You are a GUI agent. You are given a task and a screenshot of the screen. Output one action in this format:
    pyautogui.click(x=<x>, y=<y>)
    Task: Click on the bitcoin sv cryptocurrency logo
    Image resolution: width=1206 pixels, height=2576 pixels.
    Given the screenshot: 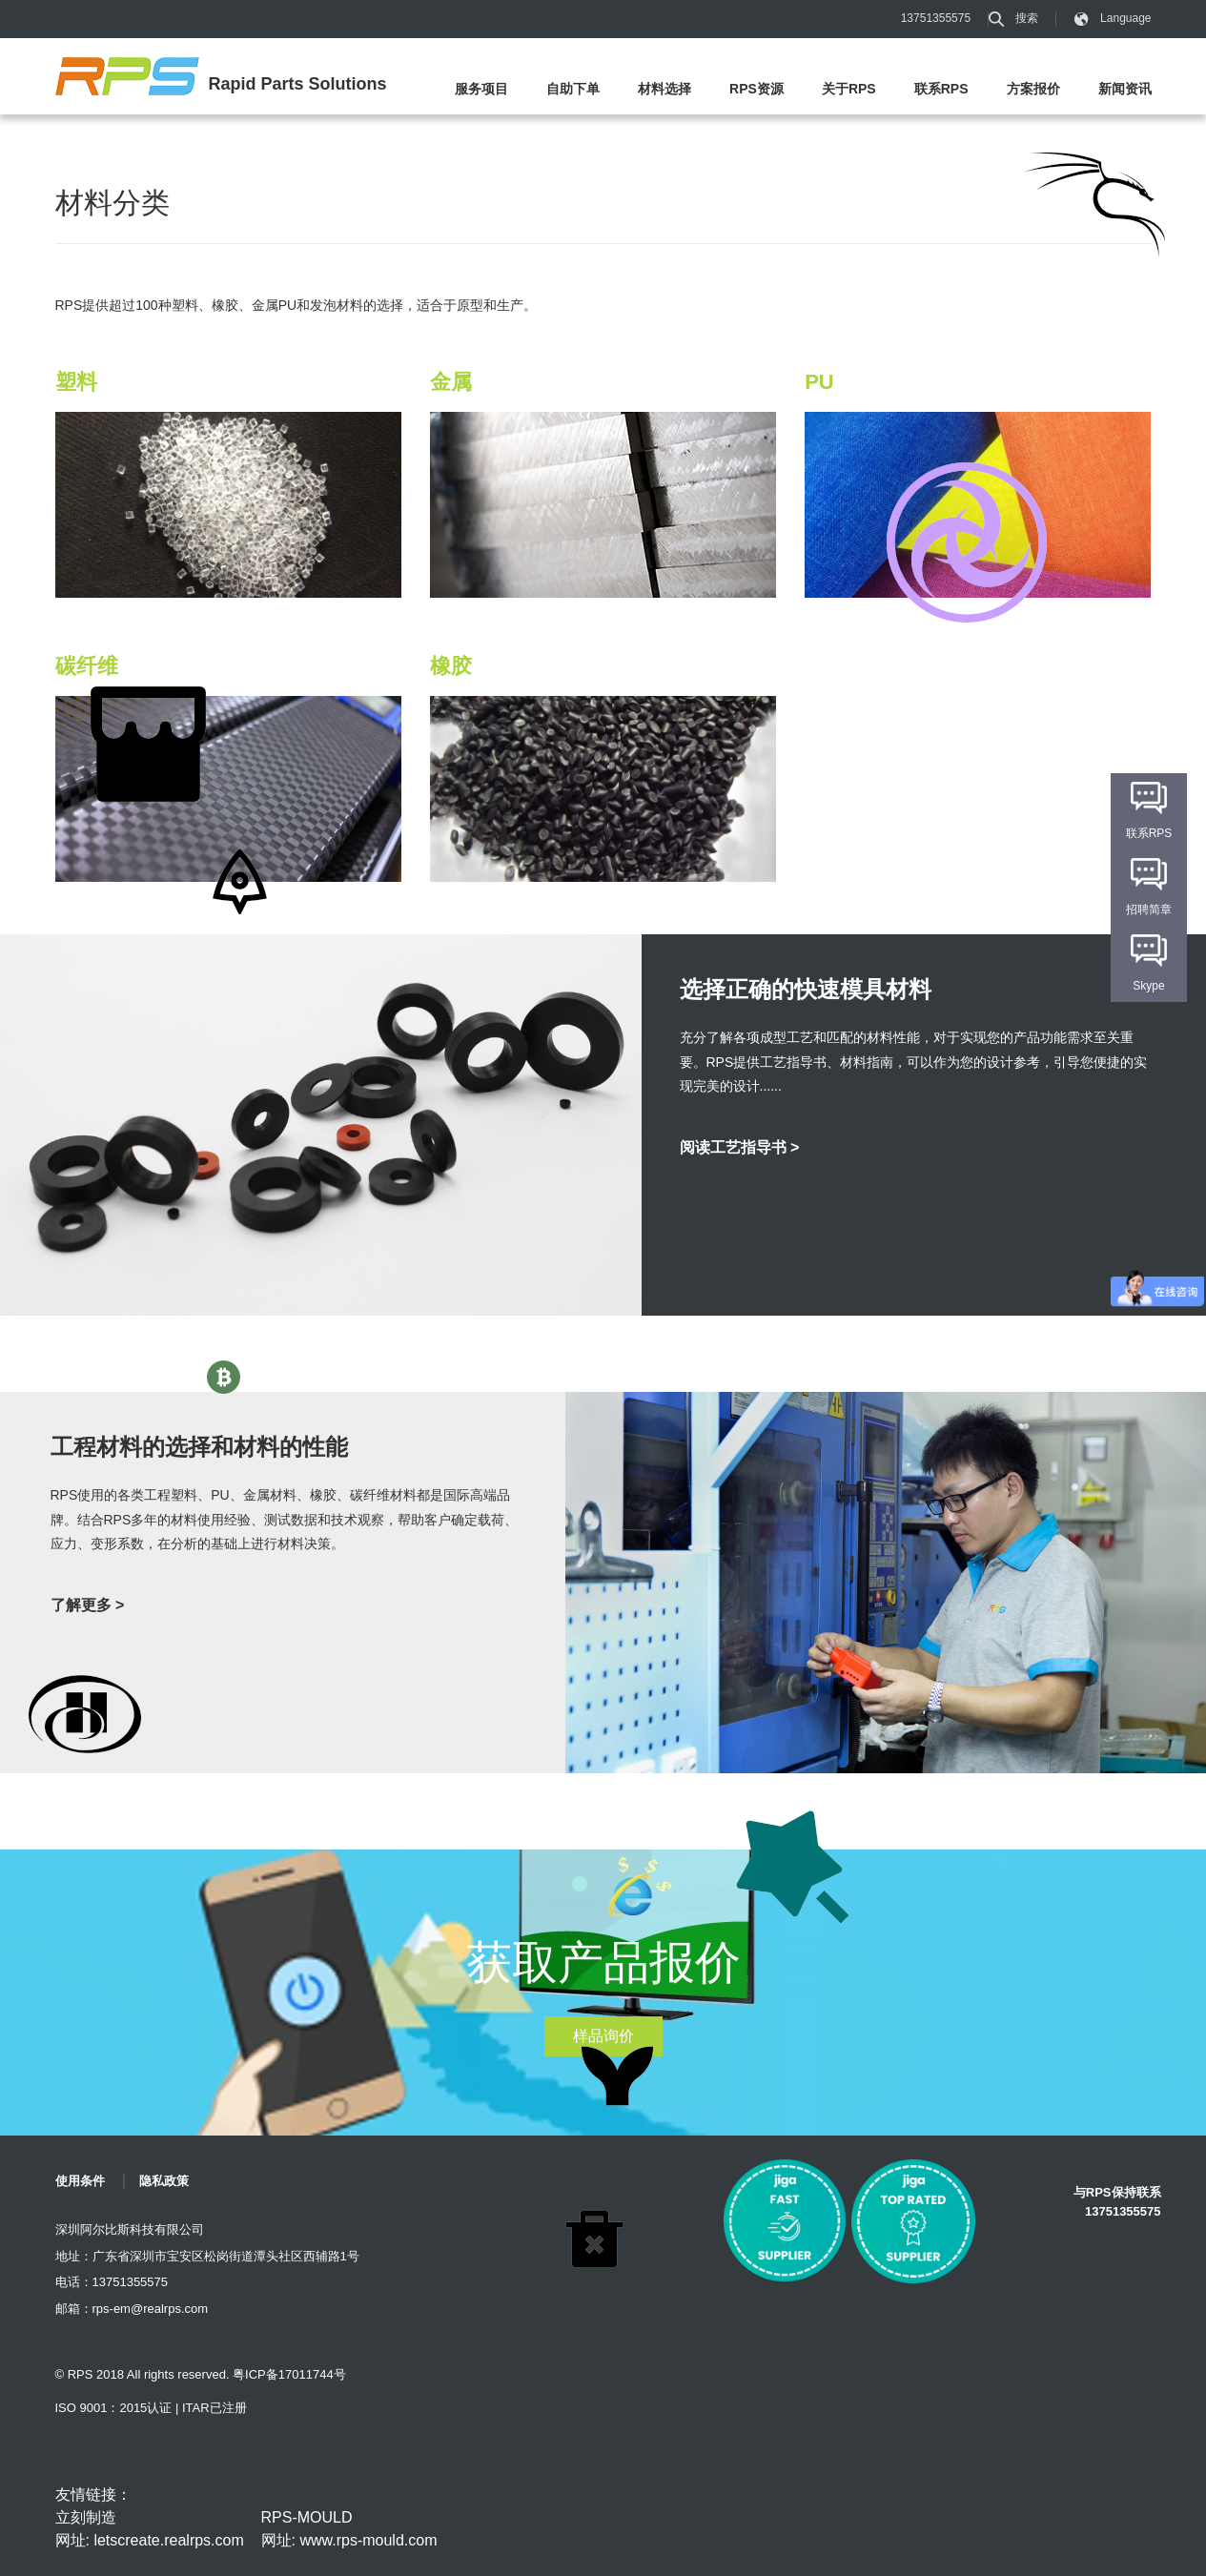 What is the action you would take?
    pyautogui.click(x=223, y=1377)
    